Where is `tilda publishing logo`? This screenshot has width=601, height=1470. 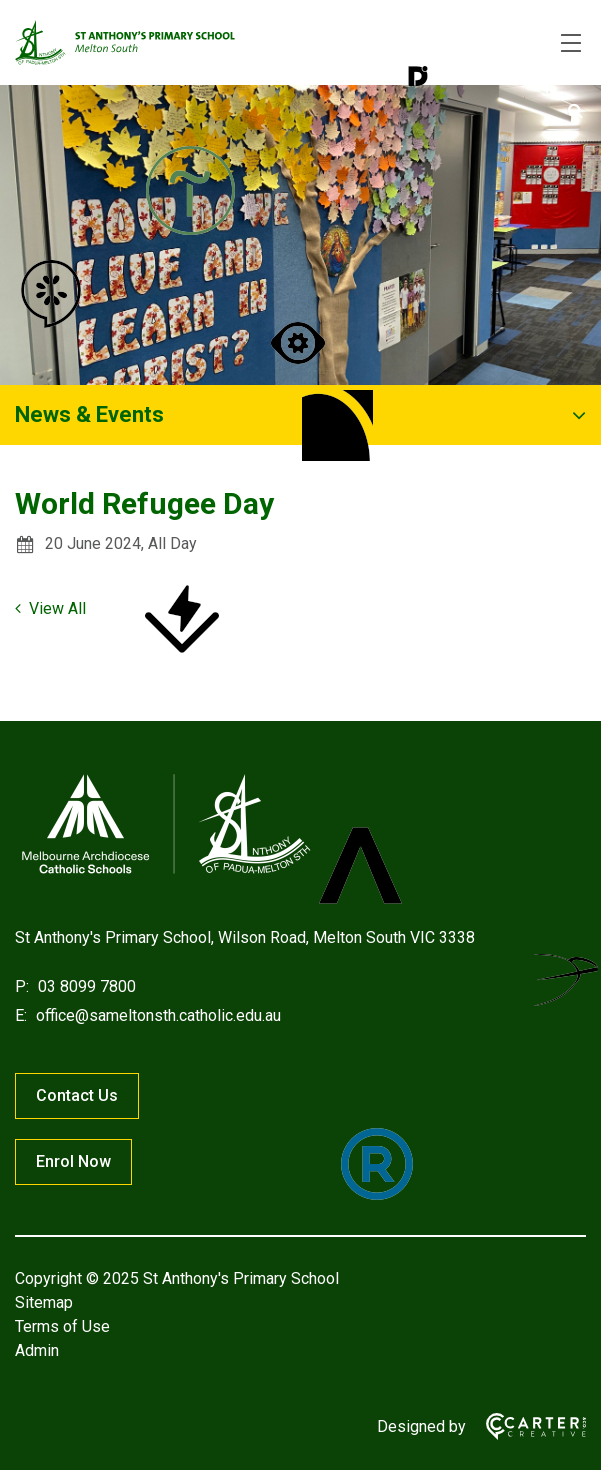 tilda publishing logo is located at coordinates (190, 190).